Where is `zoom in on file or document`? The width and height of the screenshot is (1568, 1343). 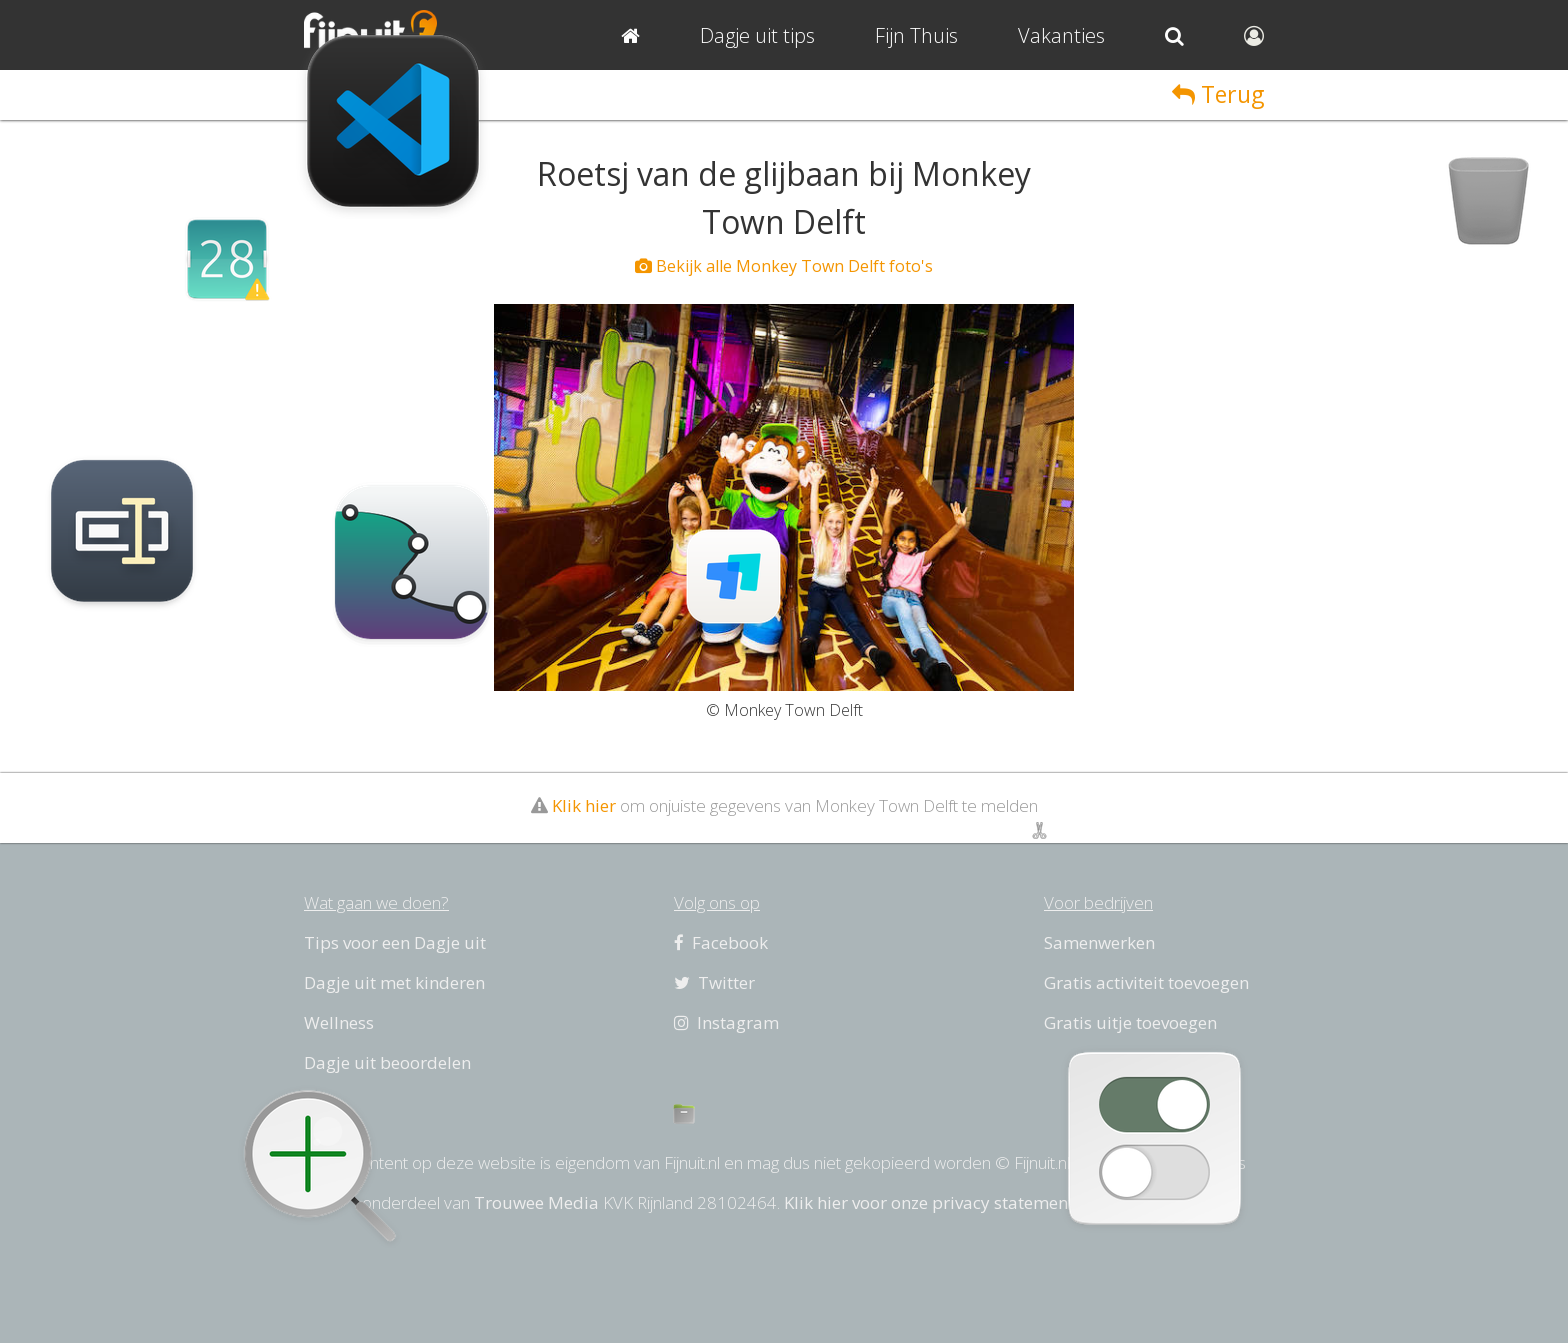 zoom in on file or document is located at coordinates (318, 1164).